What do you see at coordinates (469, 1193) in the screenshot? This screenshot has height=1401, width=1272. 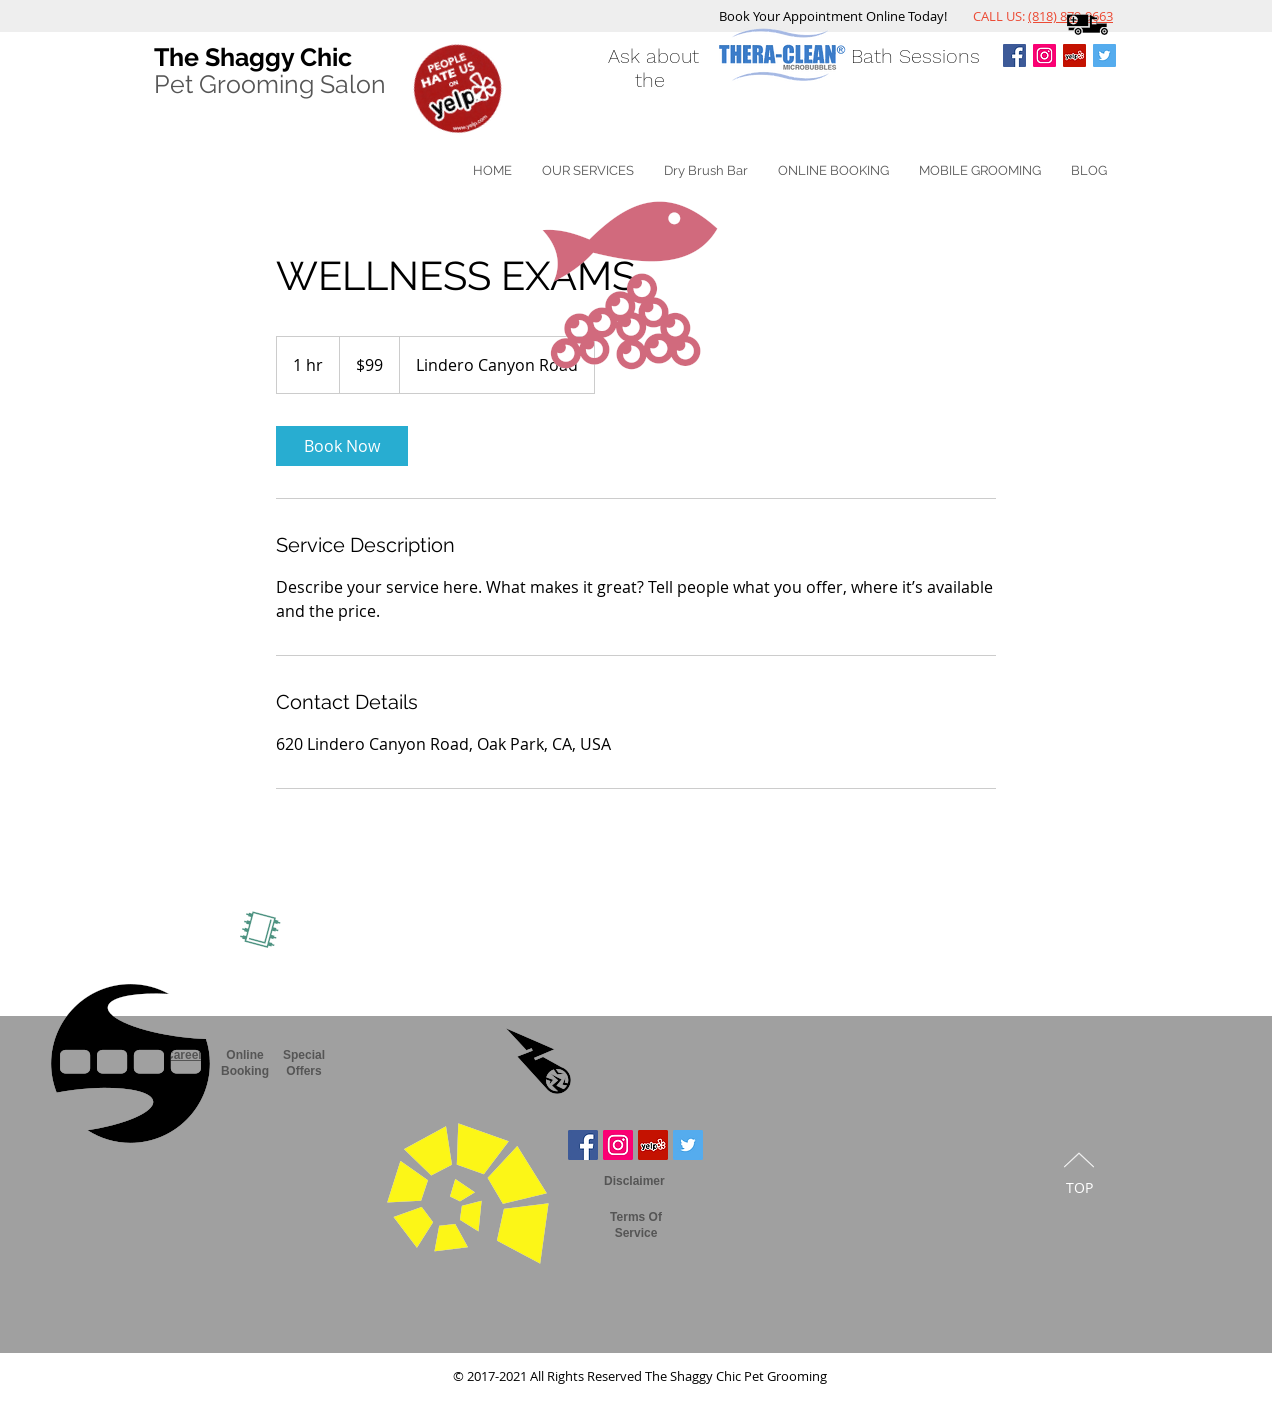 I see `decorative shell or fossil collectible item` at bounding box center [469, 1193].